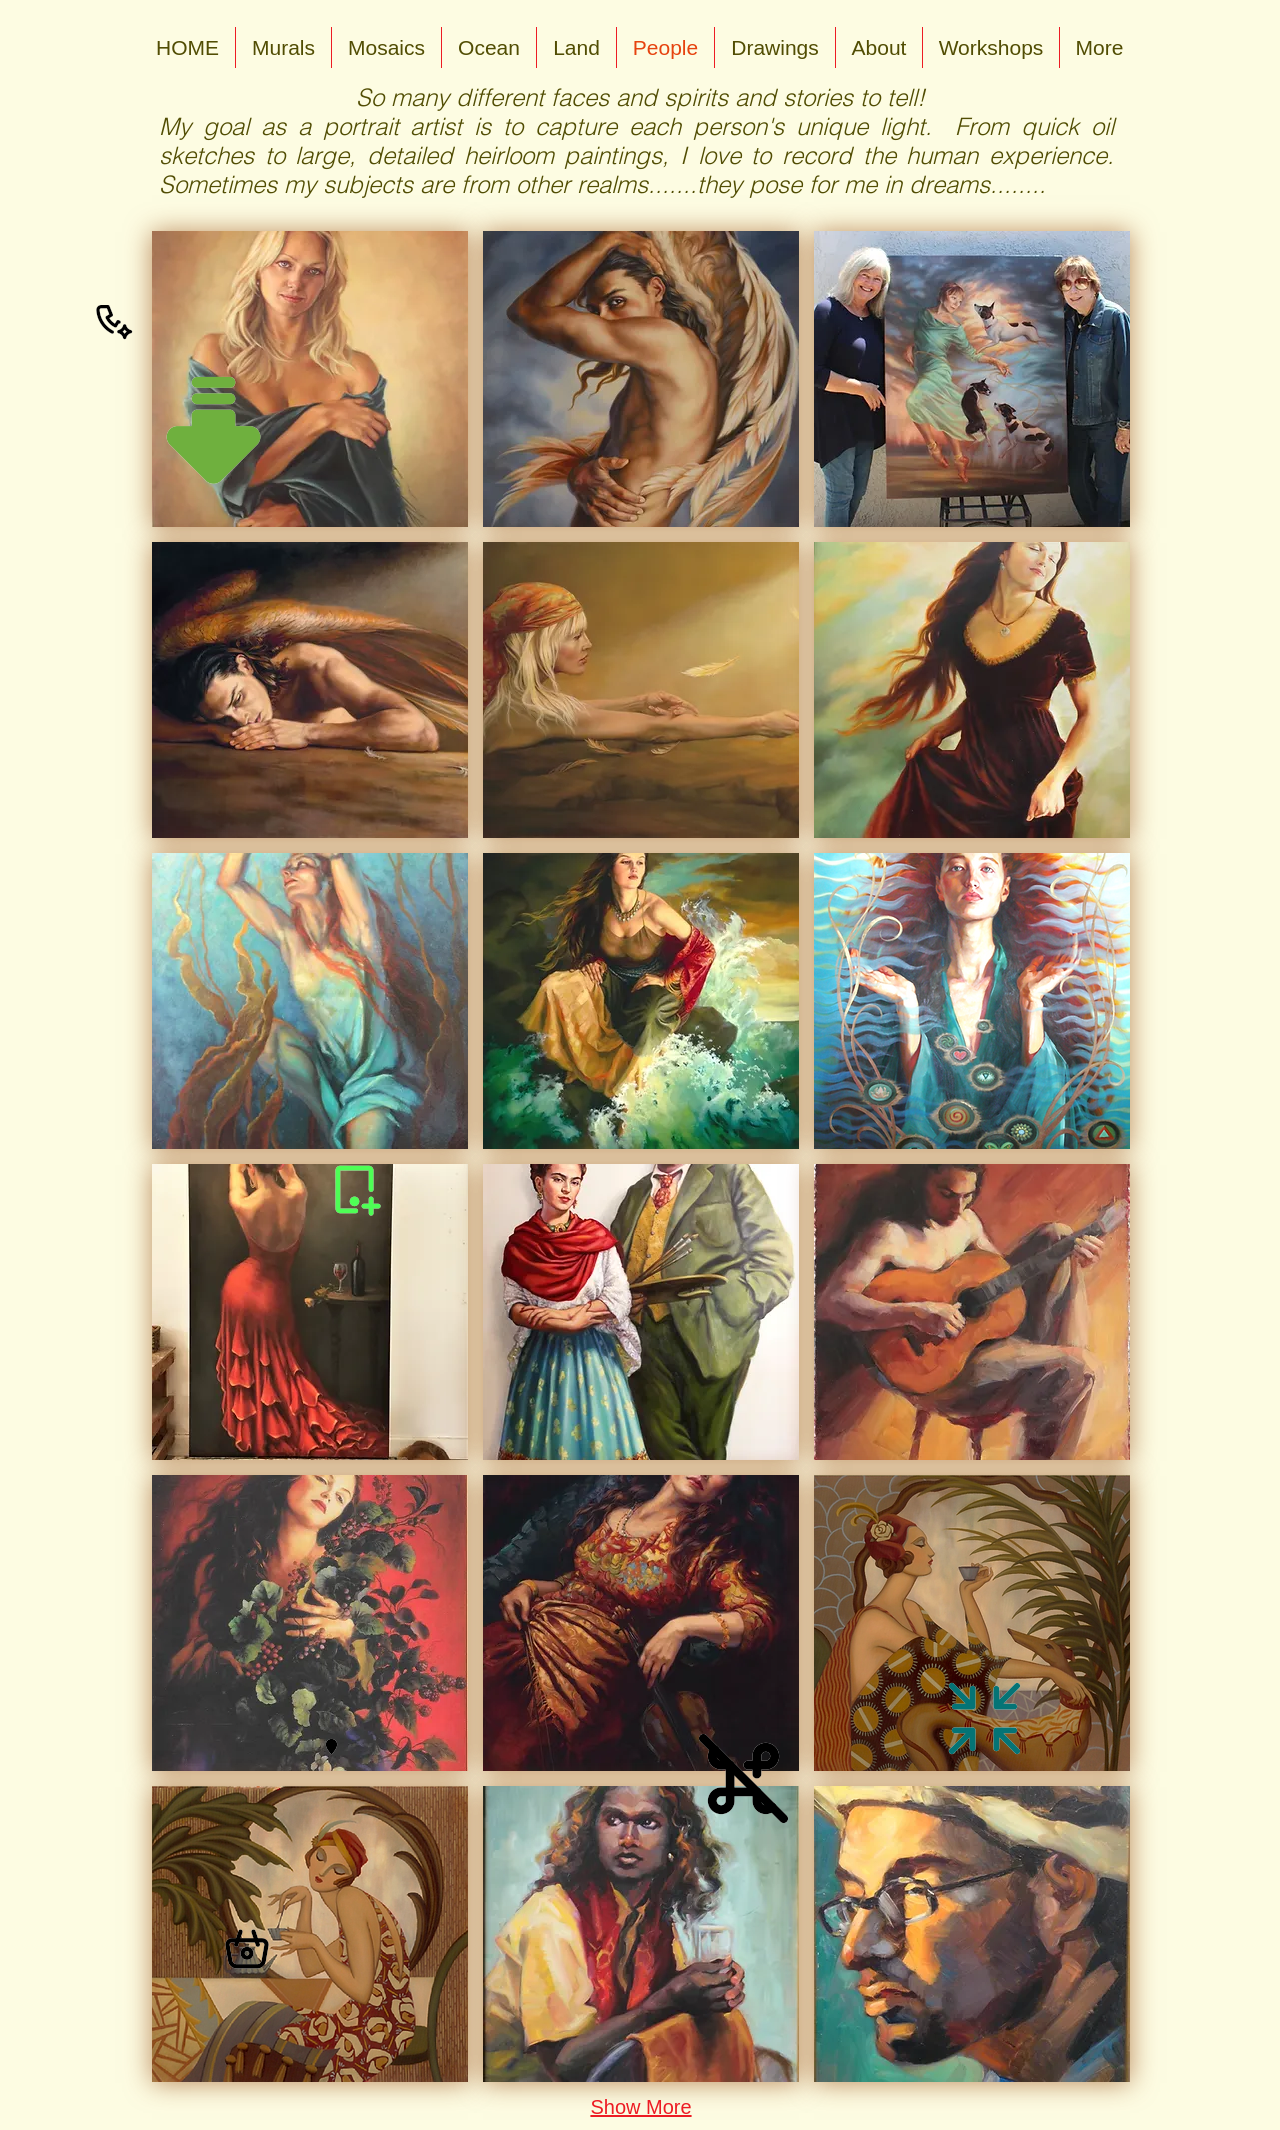 The height and width of the screenshot is (2130, 1280). I want to click on exit fullscreen mode, so click(984, 1718).